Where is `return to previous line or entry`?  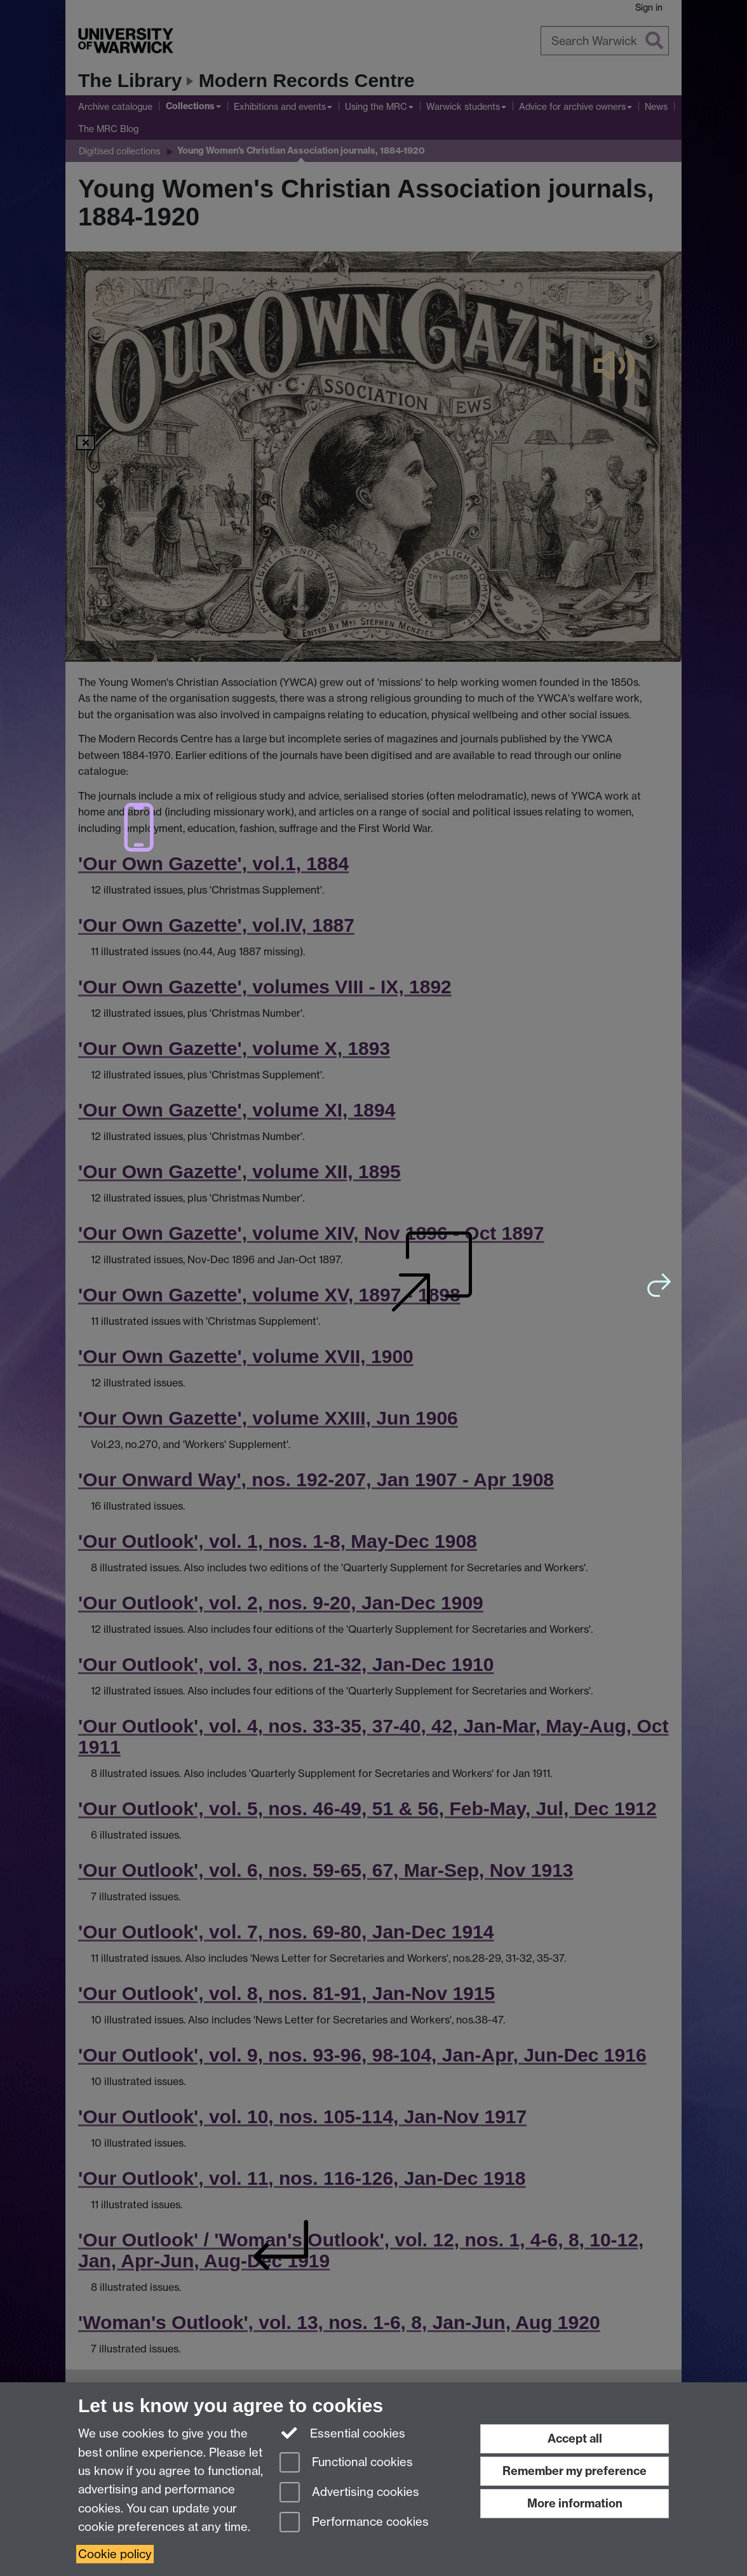 return to previous line or entry is located at coordinates (281, 2245).